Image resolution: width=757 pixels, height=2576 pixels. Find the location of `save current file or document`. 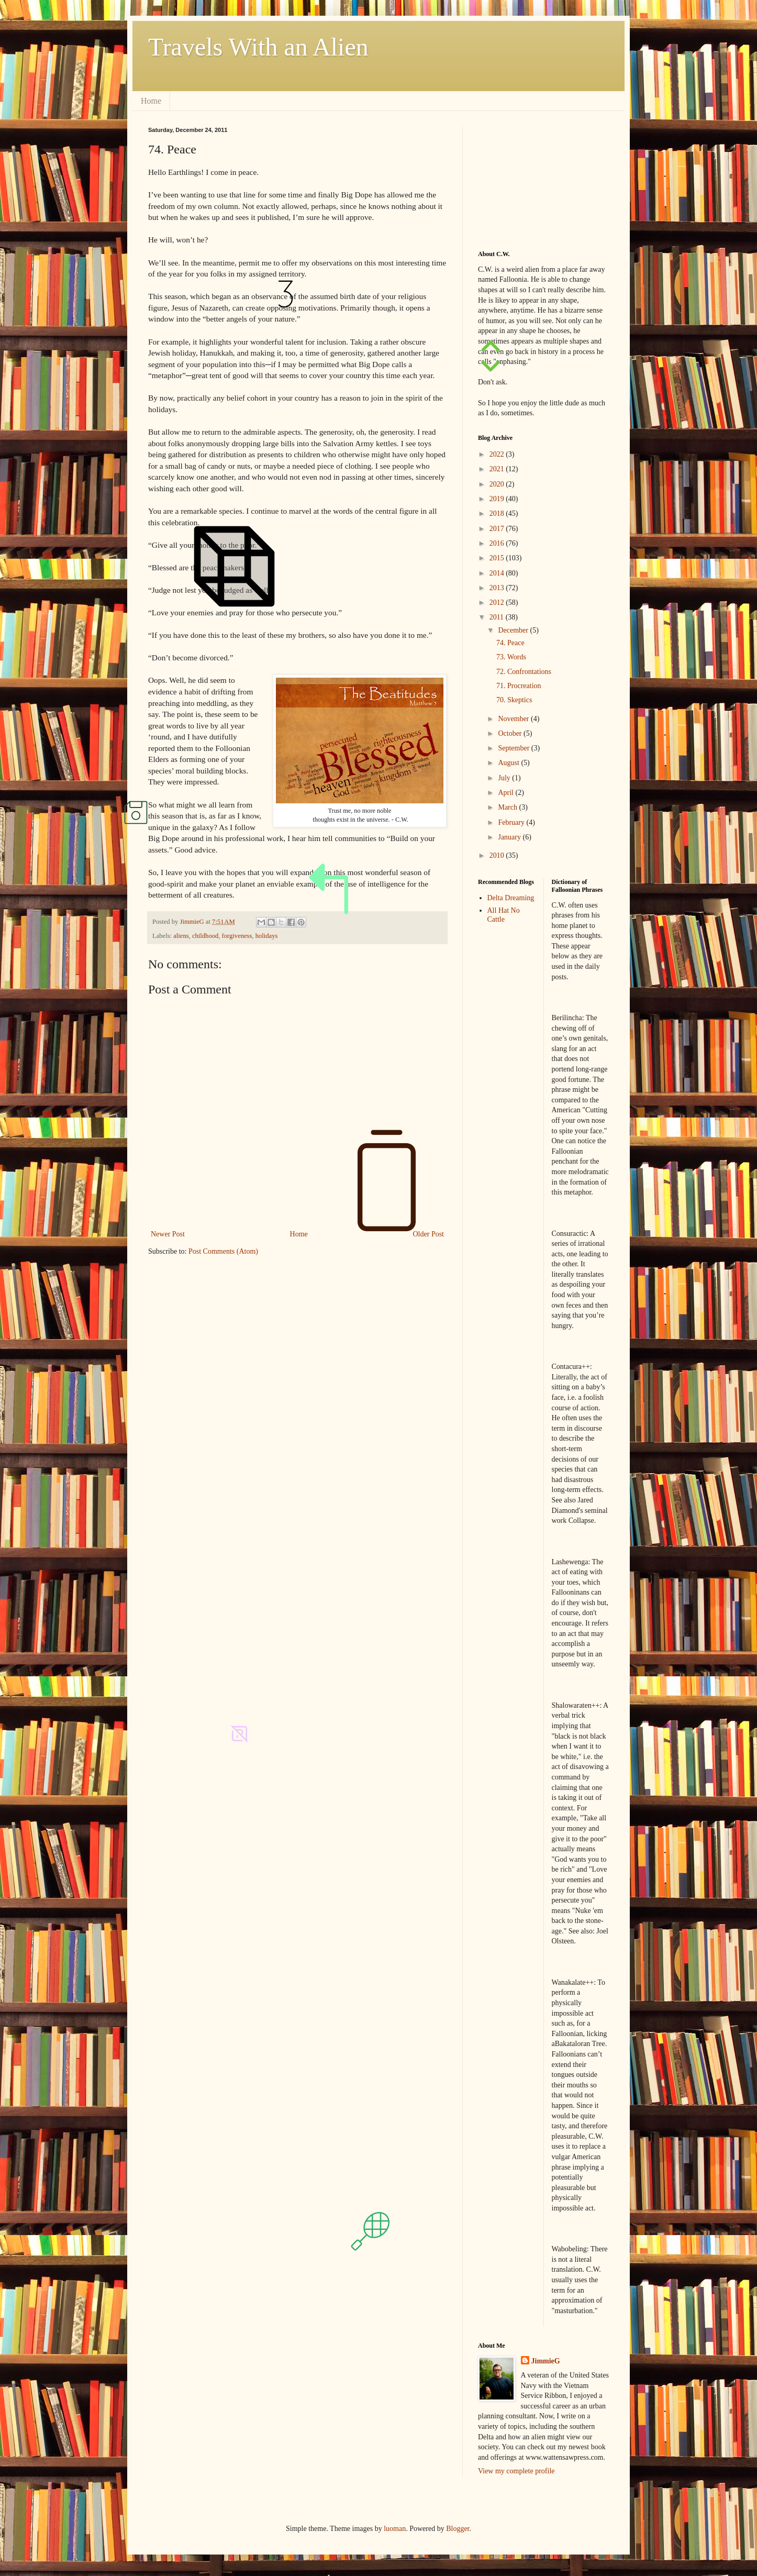

save current file or document is located at coordinates (136, 812).